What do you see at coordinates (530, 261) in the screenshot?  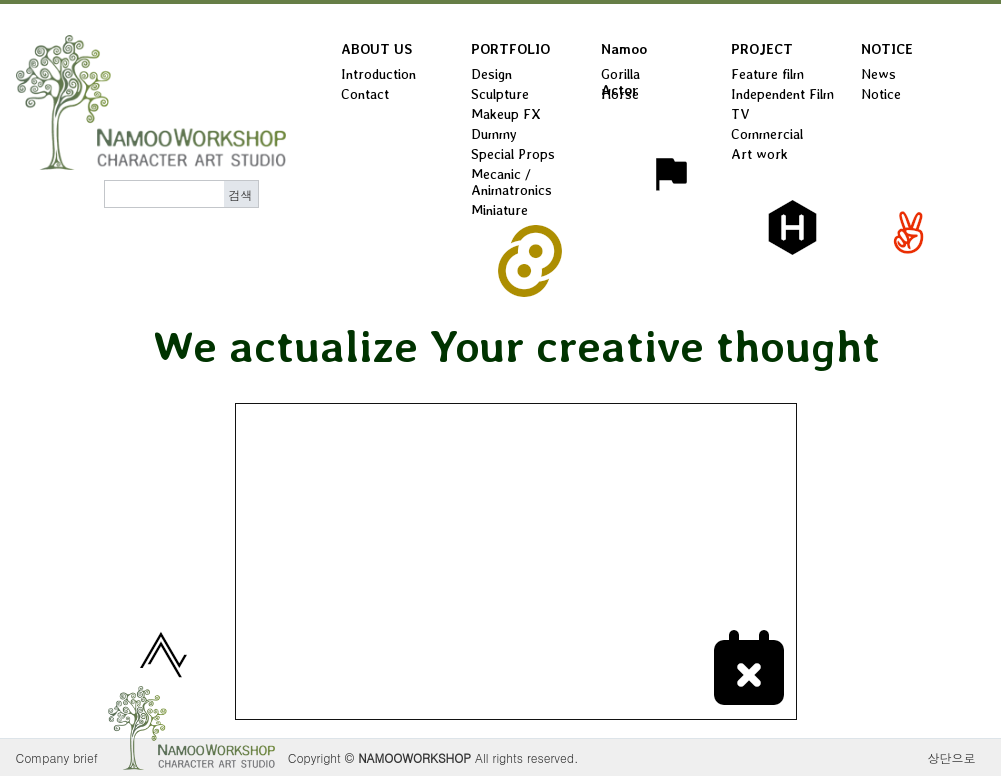 I see `tauri framework logo` at bounding box center [530, 261].